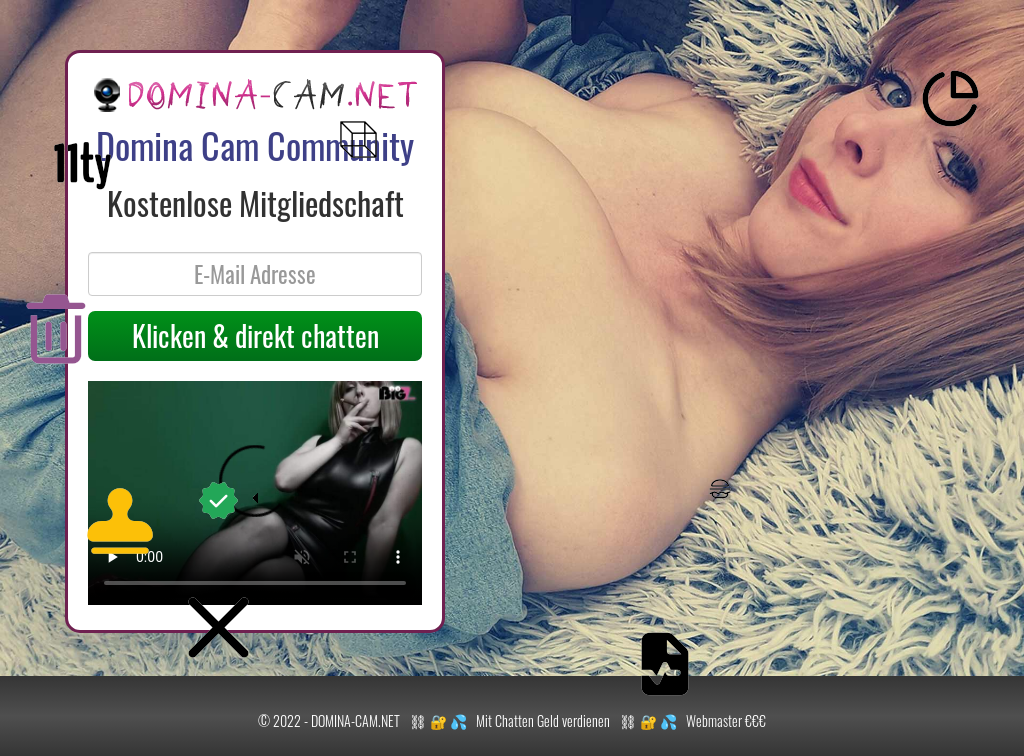 Image resolution: width=1024 pixels, height=756 pixels. What do you see at coordinates (720, 489) in the screenshot?
I see `food or restaurant category` at bounding box center [720, 489].